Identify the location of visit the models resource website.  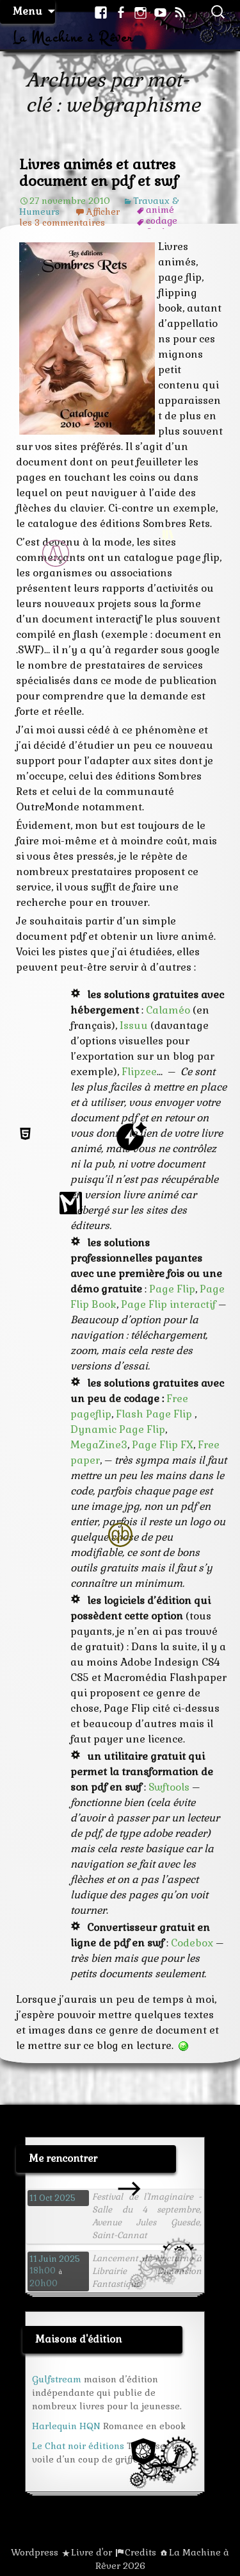
(70, 1203).